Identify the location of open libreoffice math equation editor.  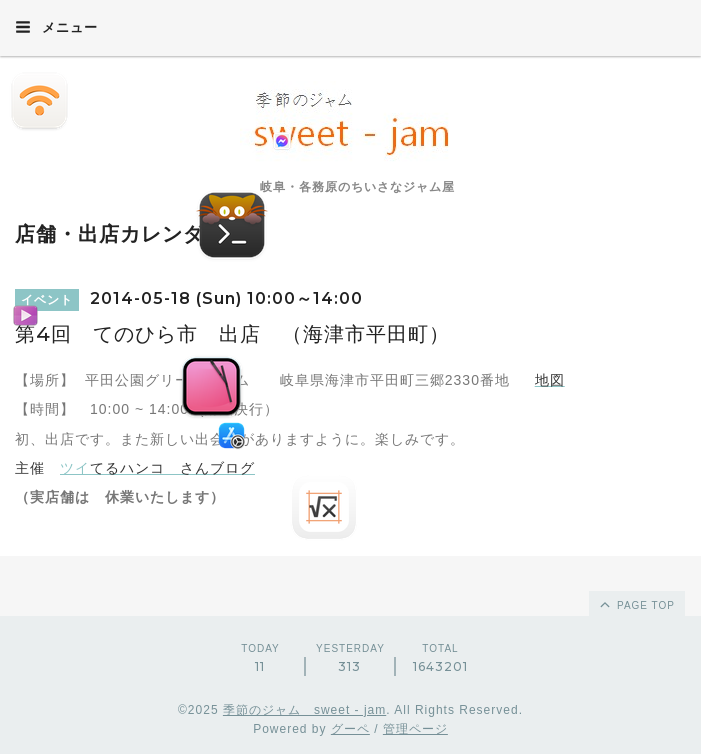
(324, 507).